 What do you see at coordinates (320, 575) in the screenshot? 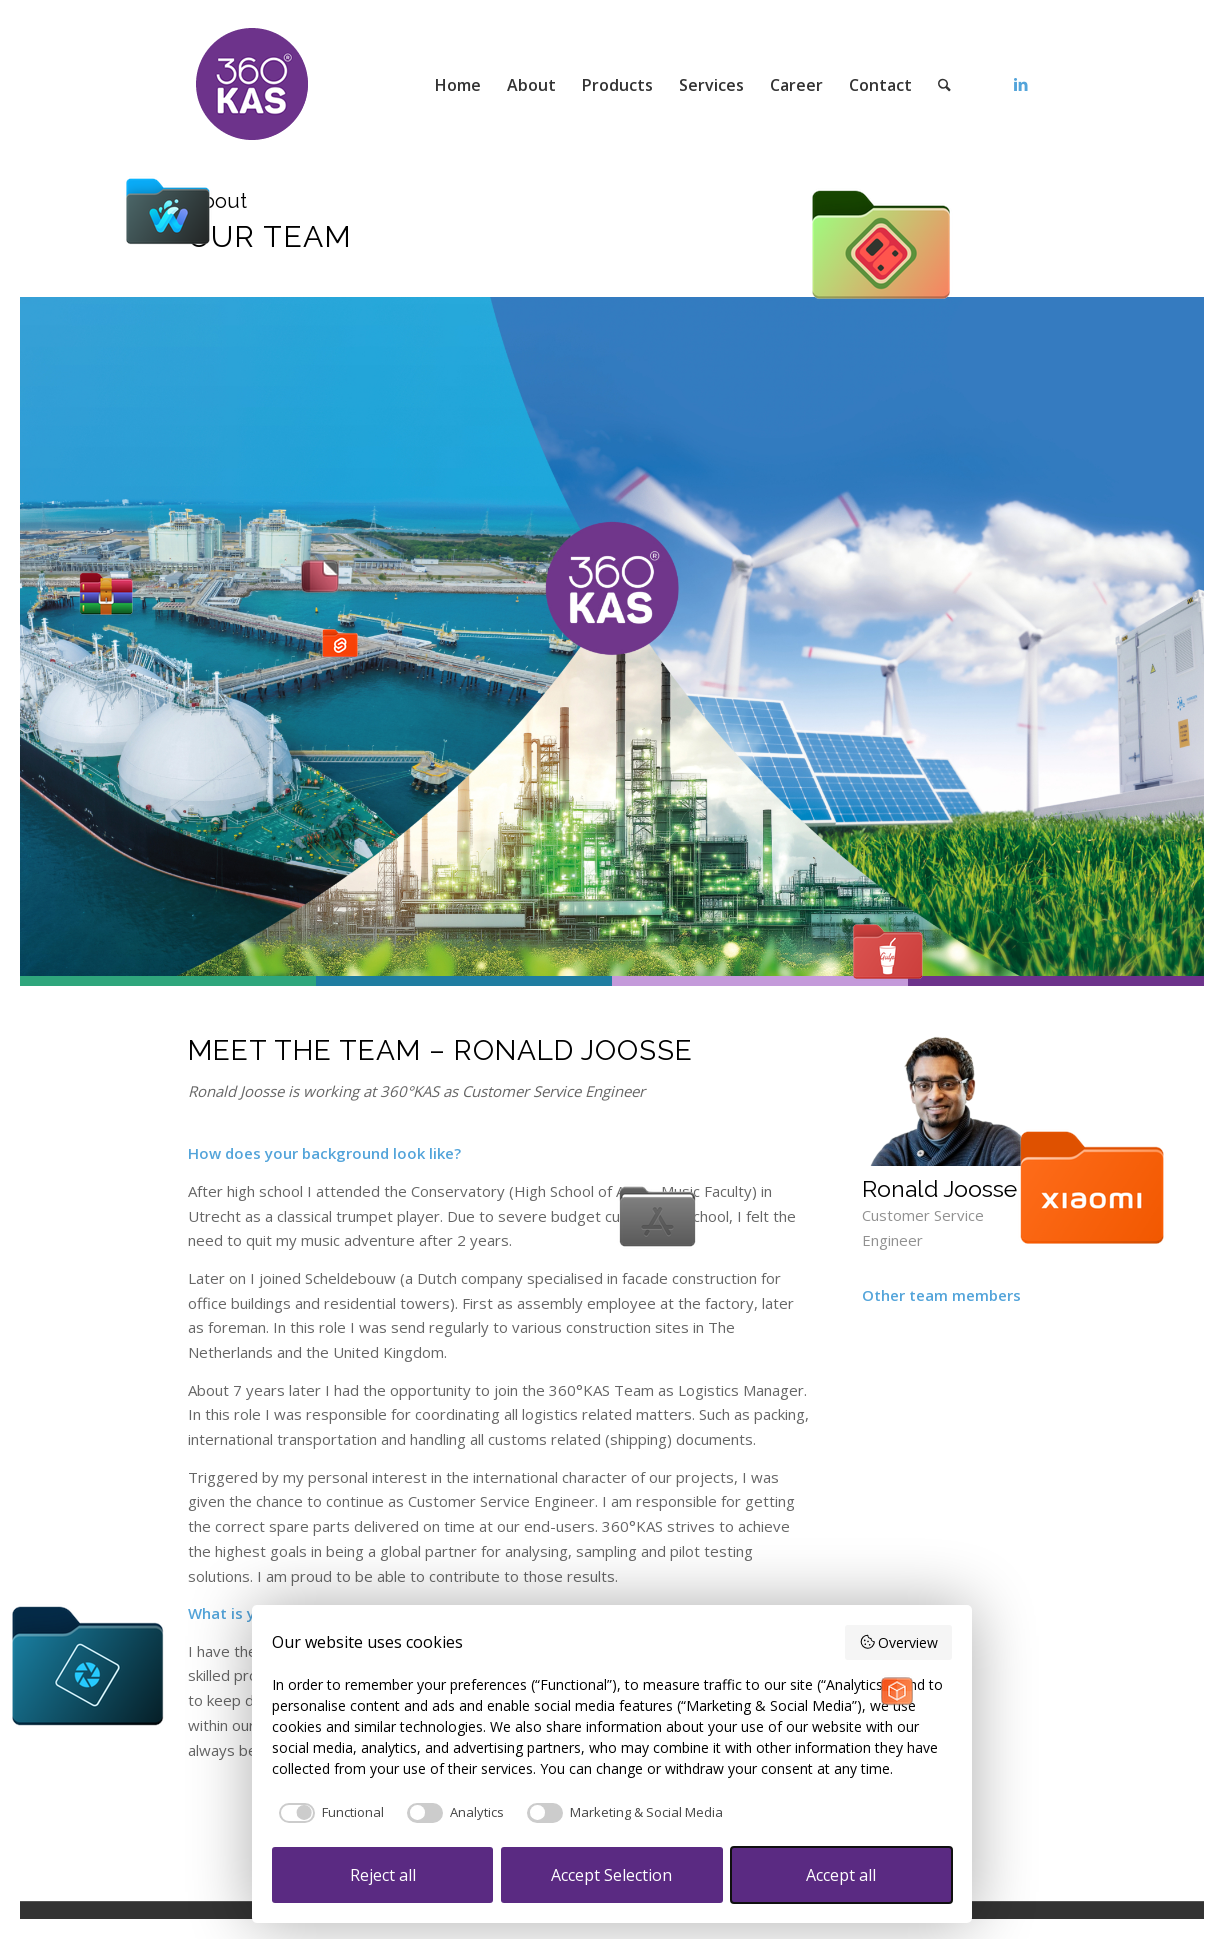
I see `change desktop wallpaper settings` at bounding box center [320, 575].